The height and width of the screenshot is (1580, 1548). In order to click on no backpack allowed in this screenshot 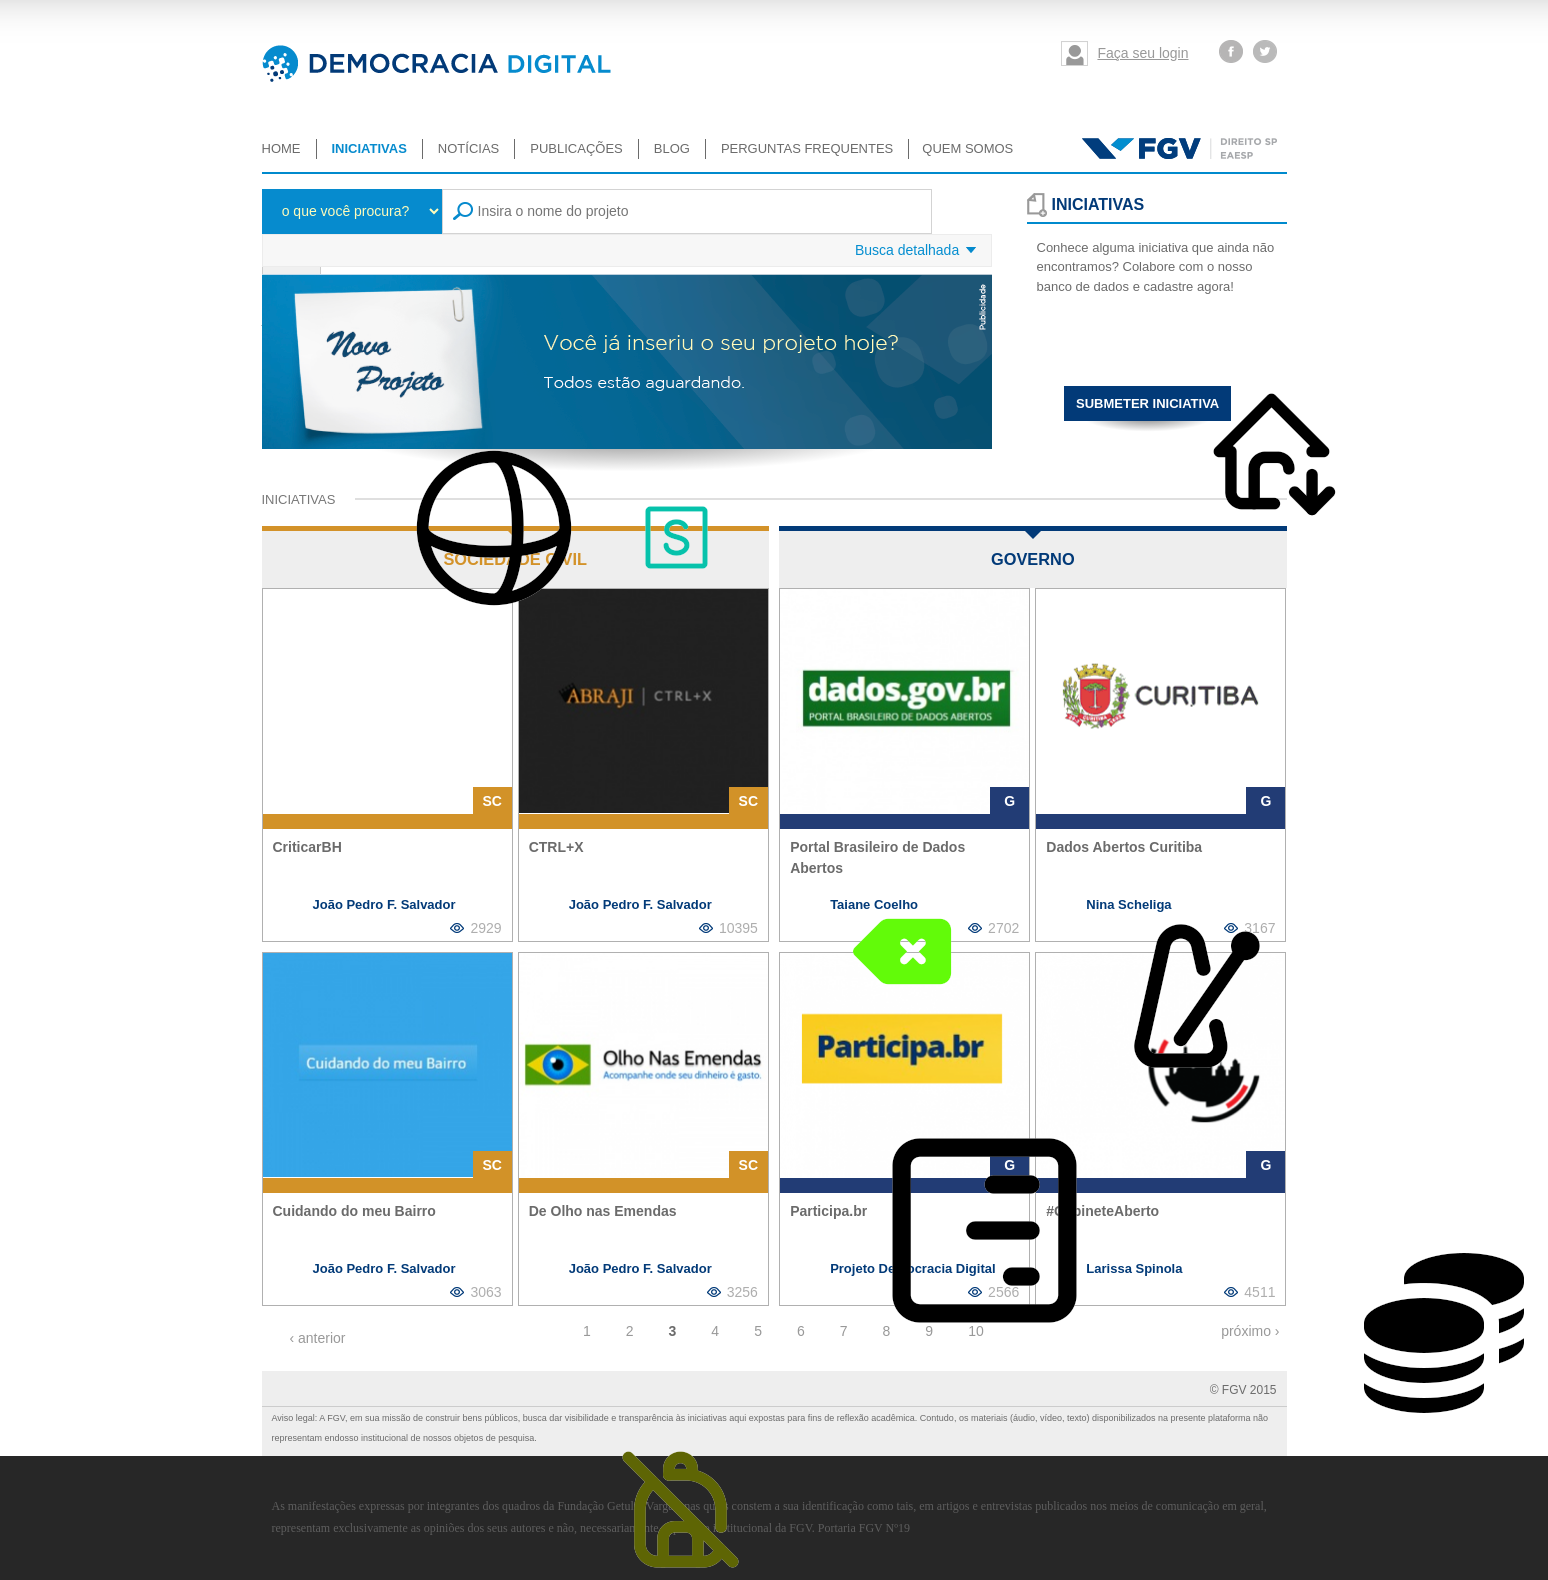, I will do `click(680, 1509)`.